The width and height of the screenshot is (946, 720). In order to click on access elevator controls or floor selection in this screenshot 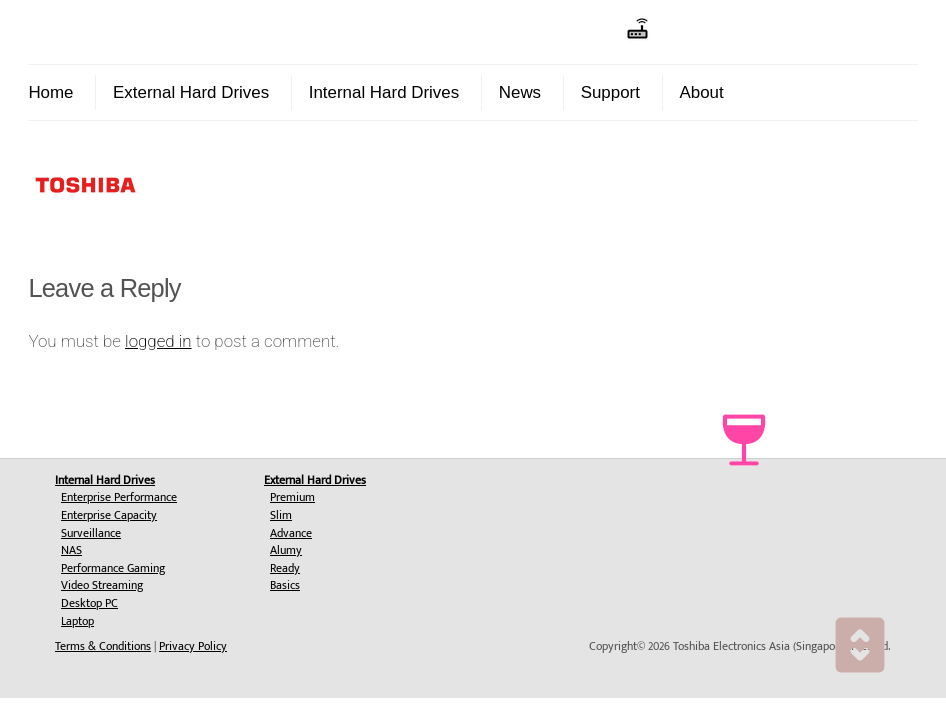, I will do `click(860, 645)`.